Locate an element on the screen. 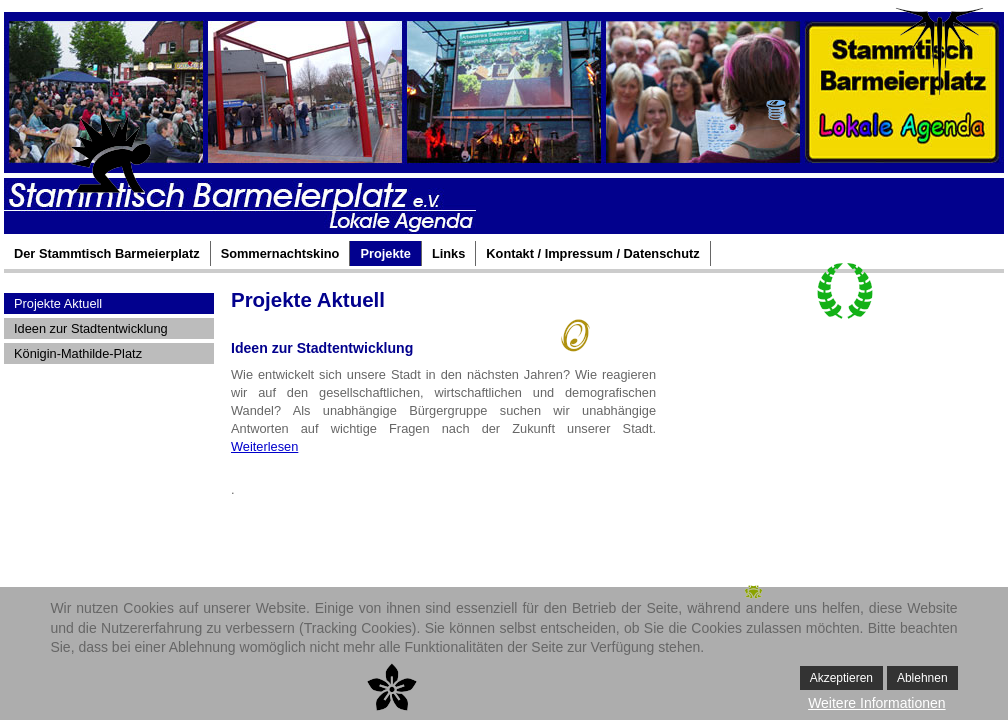  indicates back pain or spinal discomfort is located at coordinates (109, 151).